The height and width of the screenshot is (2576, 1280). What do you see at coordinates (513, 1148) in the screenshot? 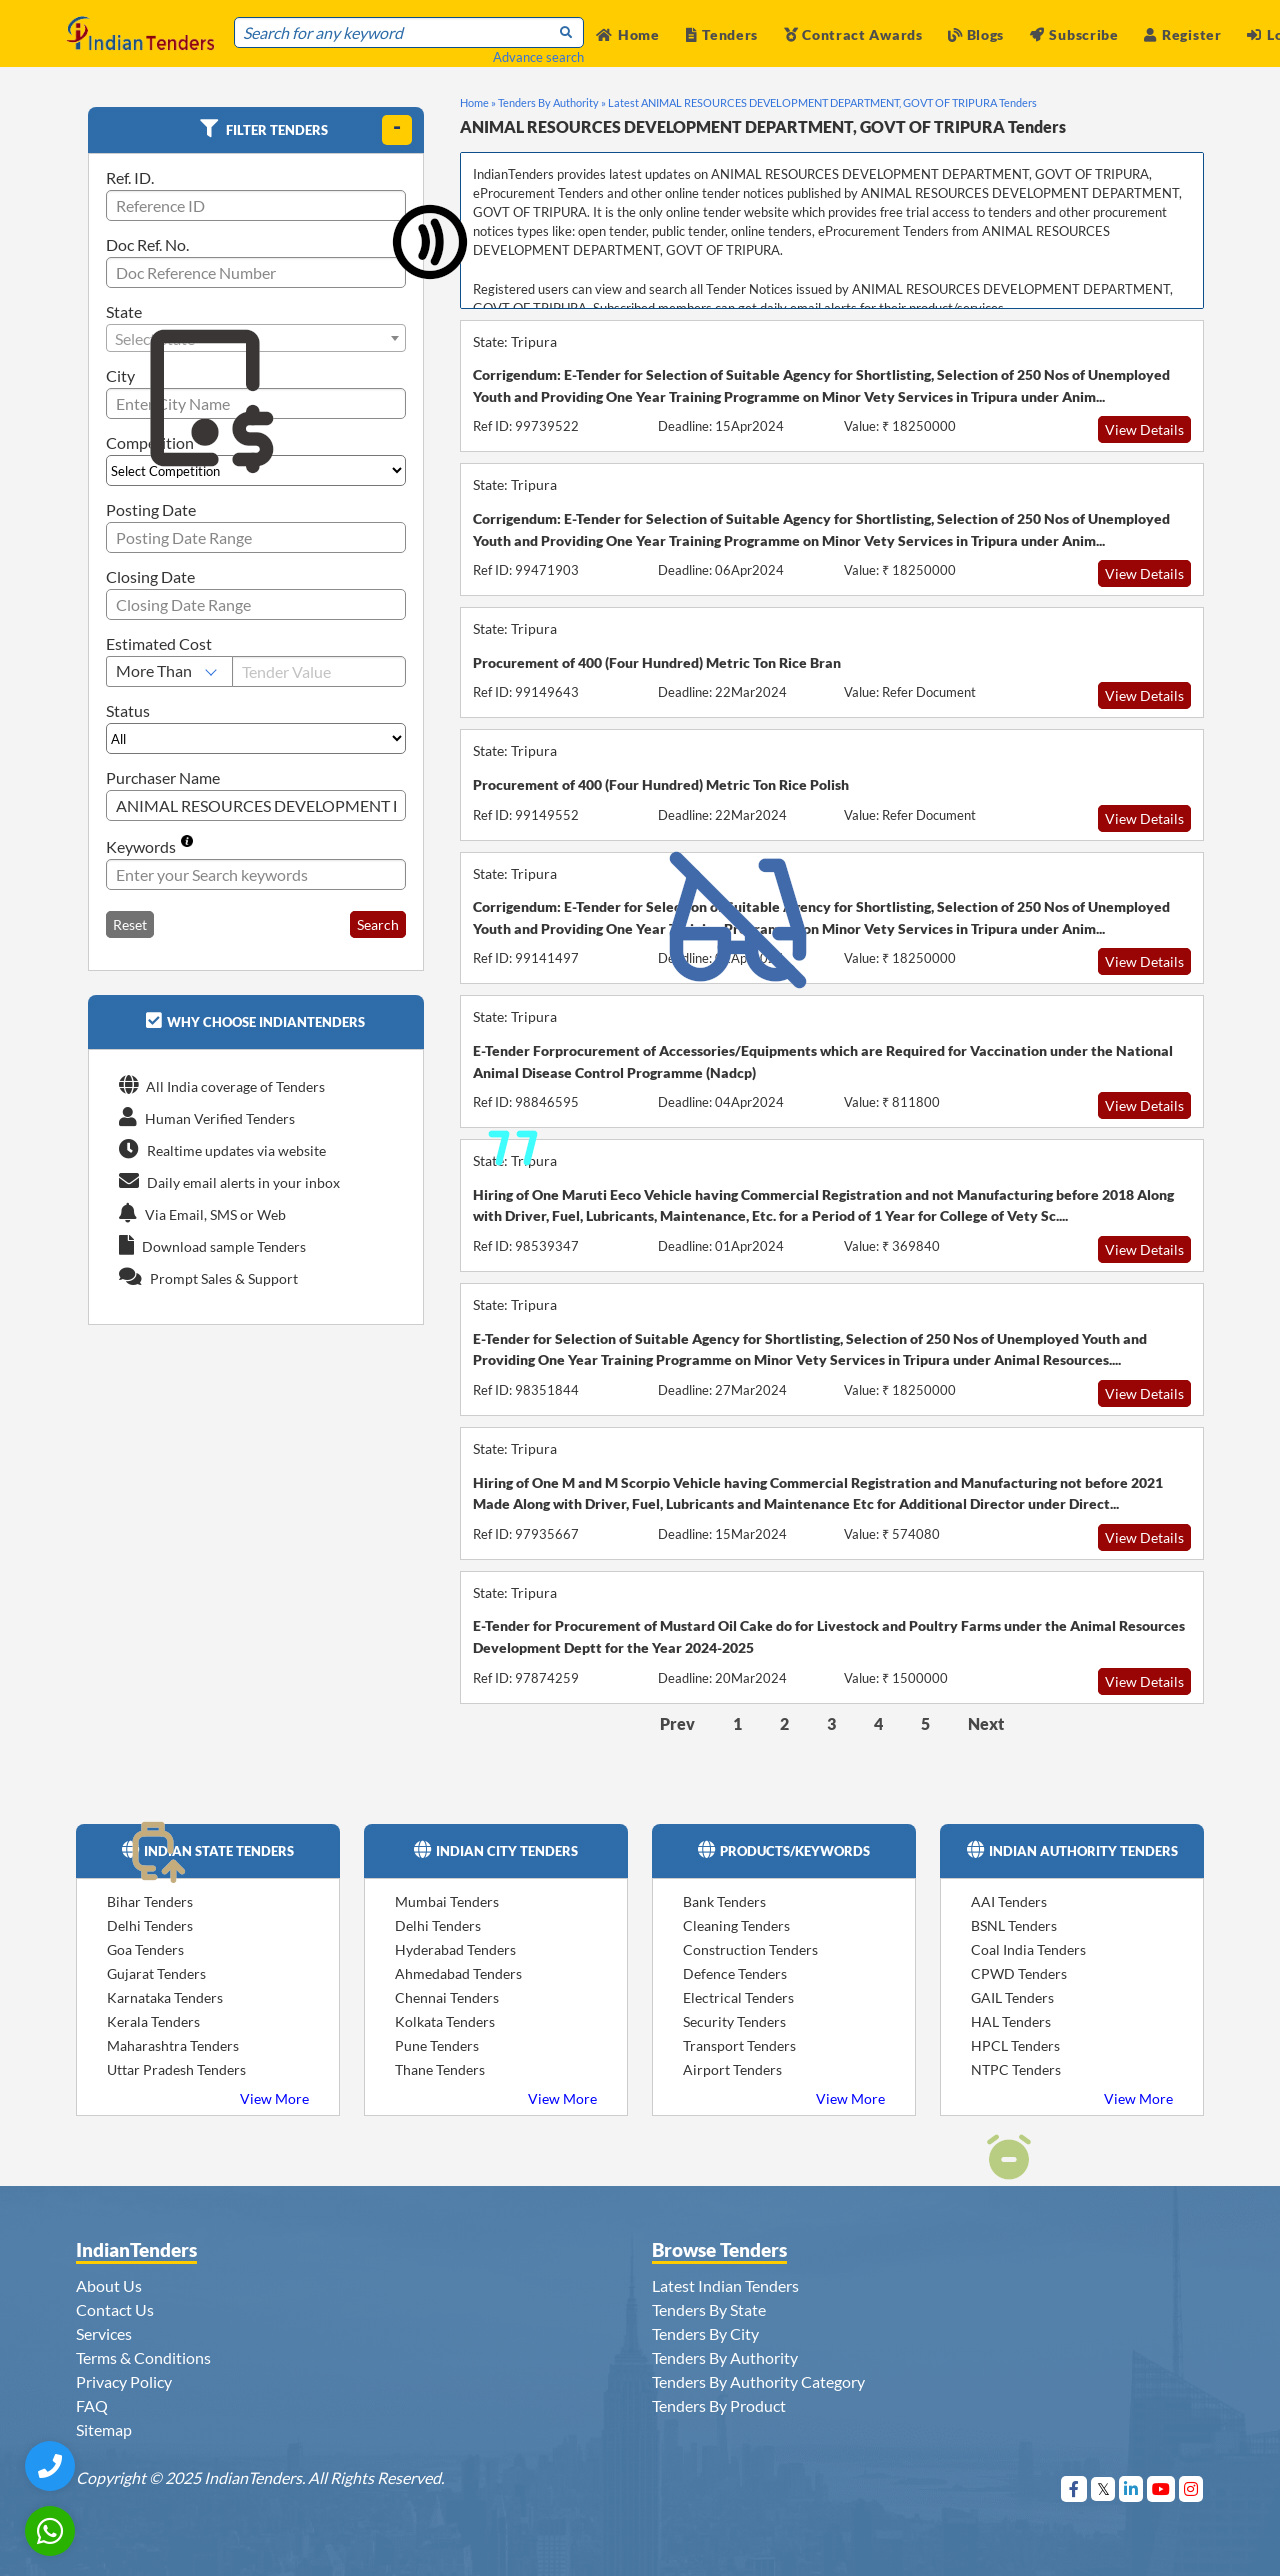
I see `displays the number 77 as a label or badge` at bounding box center [513, 1148].